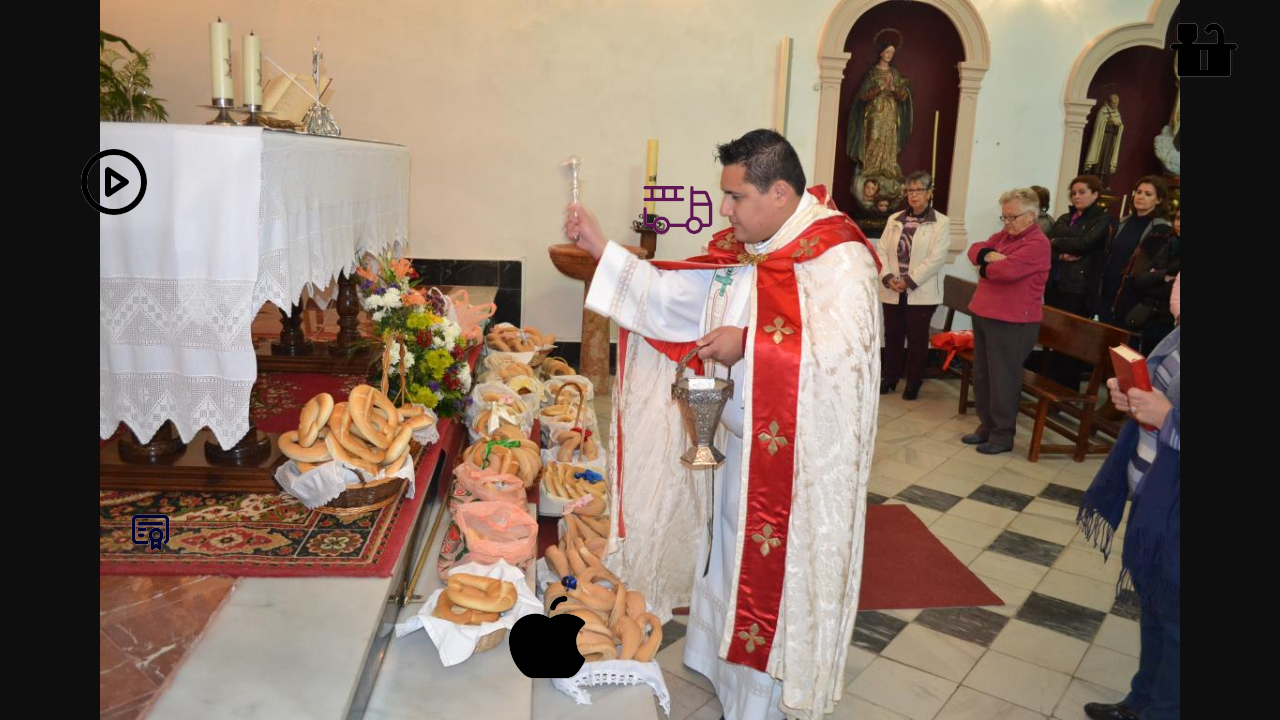 Image resolution: width=1280 pixels, height=720 pixels. Describe the element at coordinates (1204, 50) in the screenshot. I see `browse kitchen countertop options` at that location.